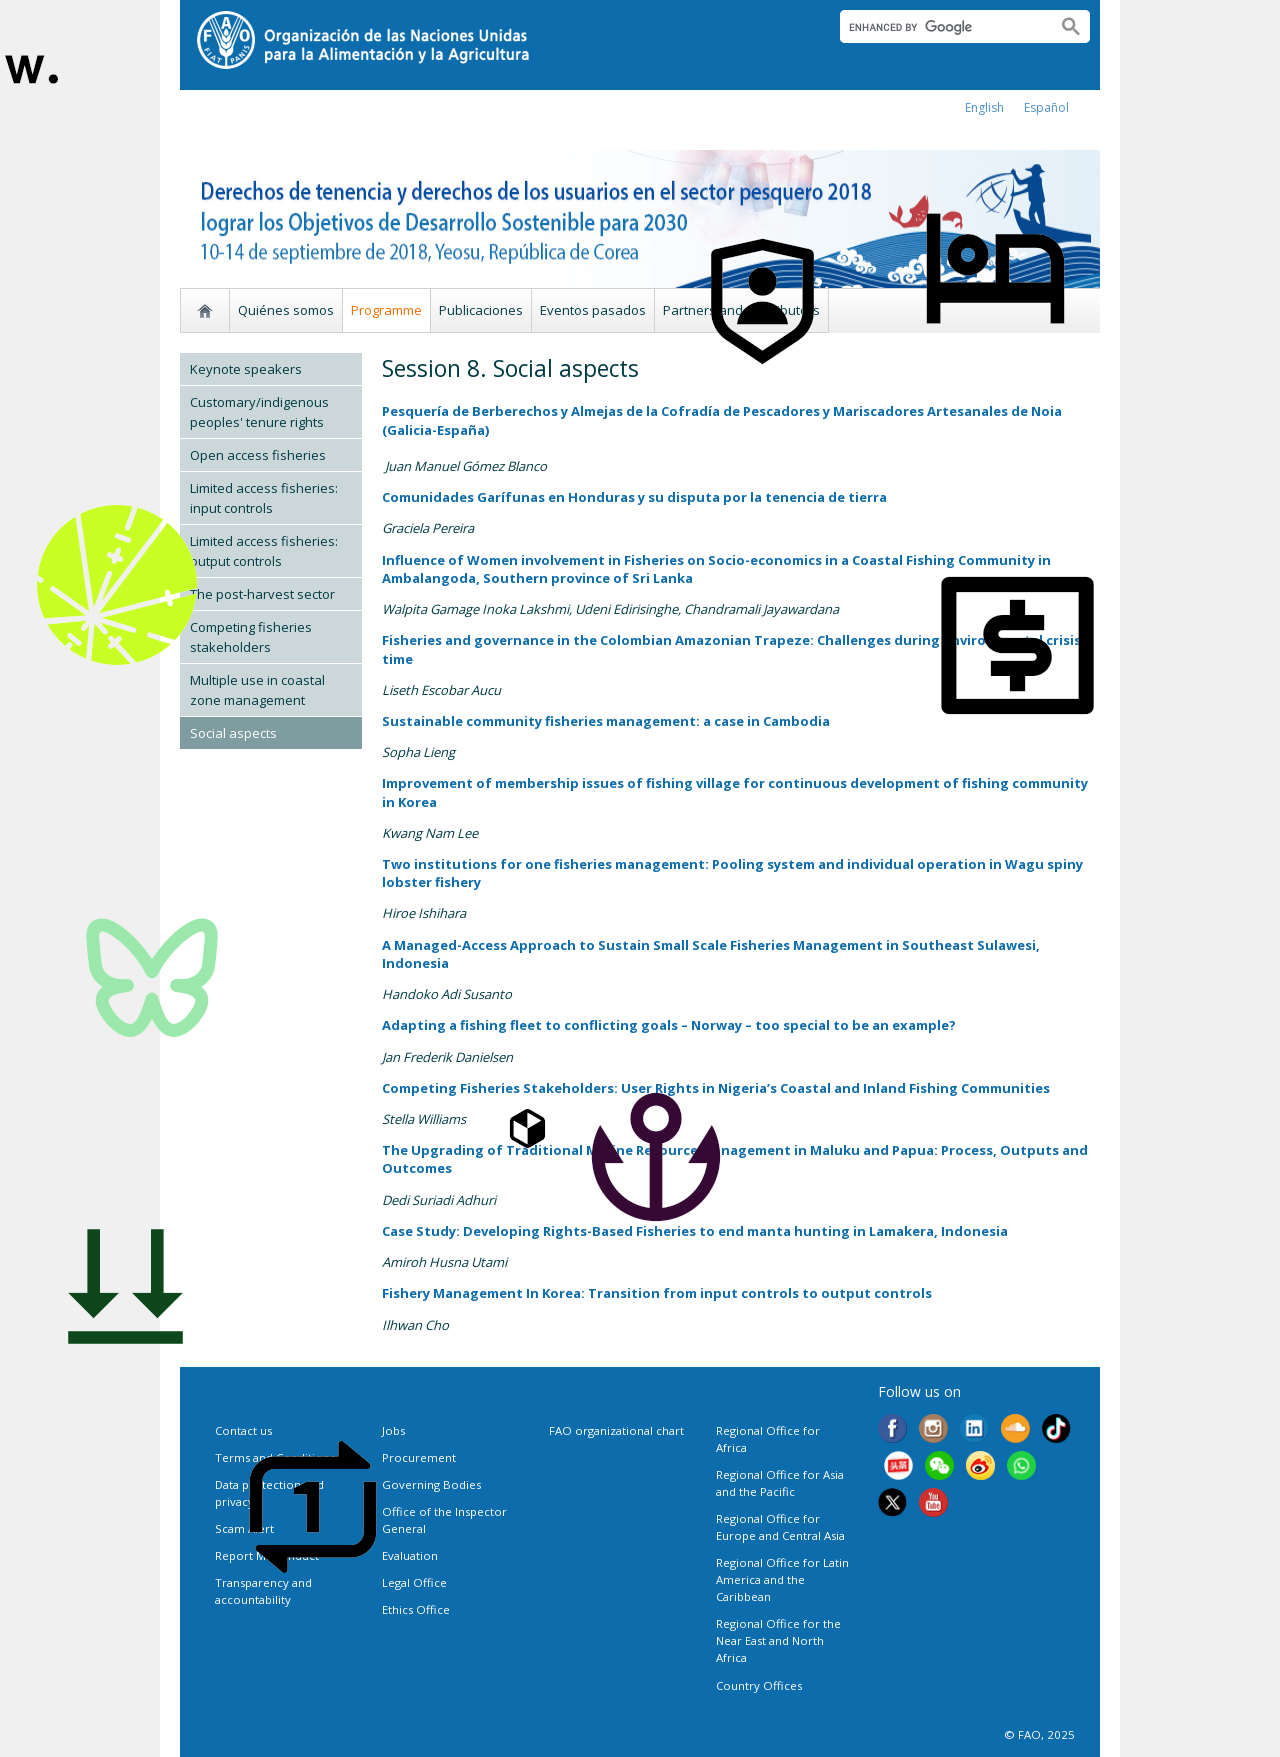 This screenshot has width=1280, height=1757. What do you see at coordinates (1017, 645) in the screenshot?
I see `view financial transactions or payment details` at bounding box center [1017, 645].